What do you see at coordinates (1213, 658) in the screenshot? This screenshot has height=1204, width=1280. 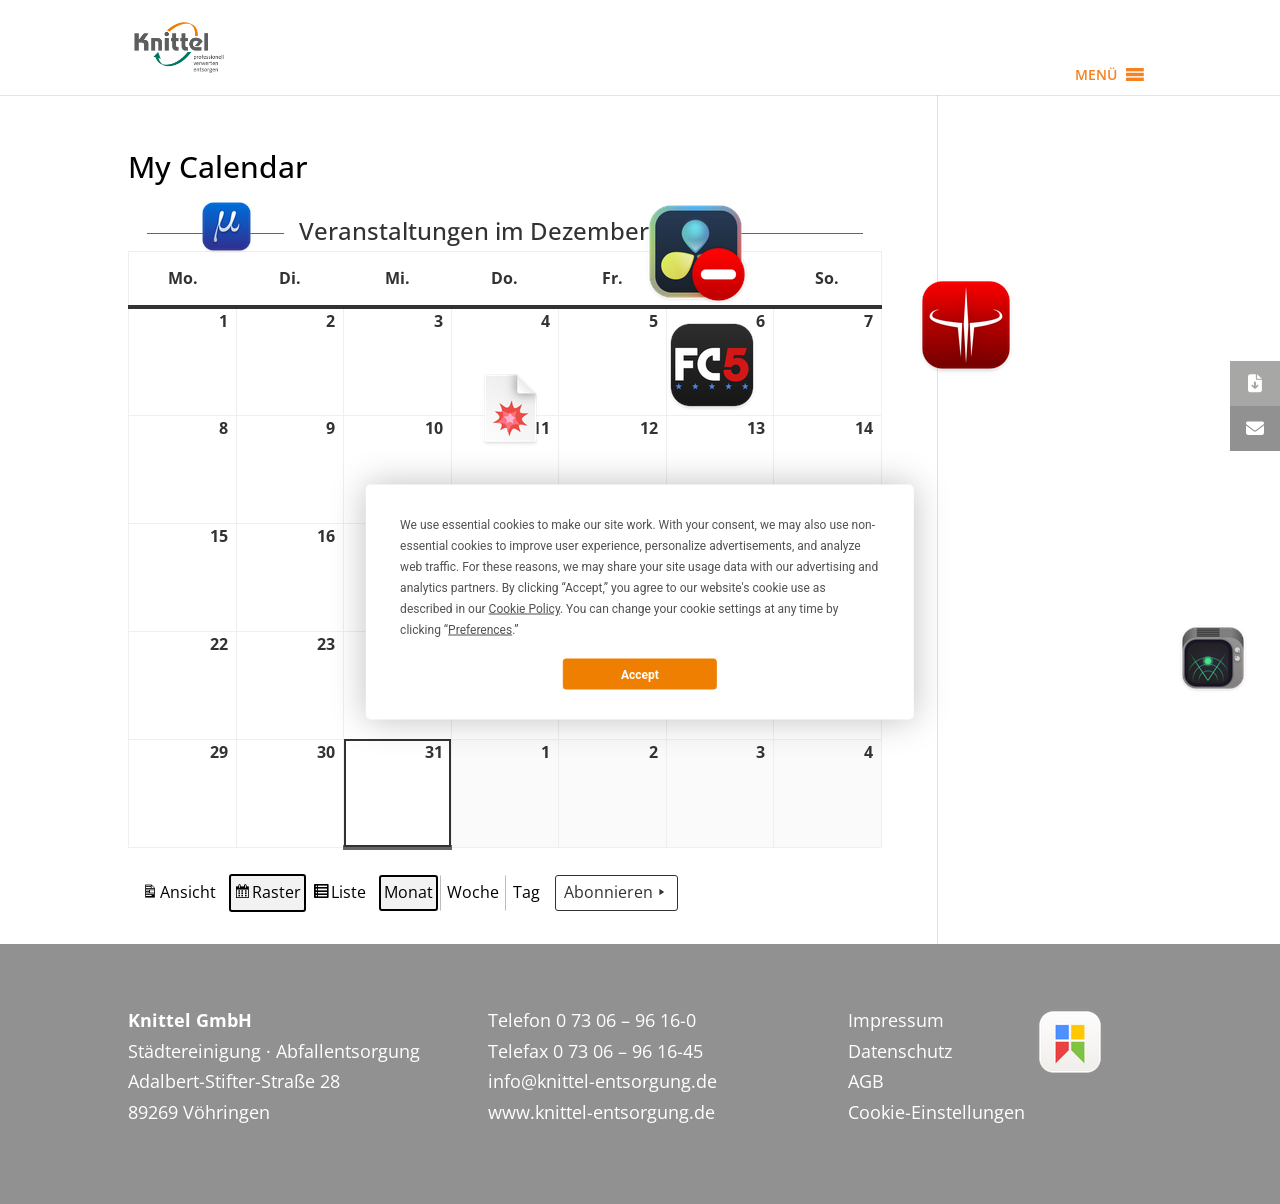 I see `open Echo app` at bounding box center [1213, 658].